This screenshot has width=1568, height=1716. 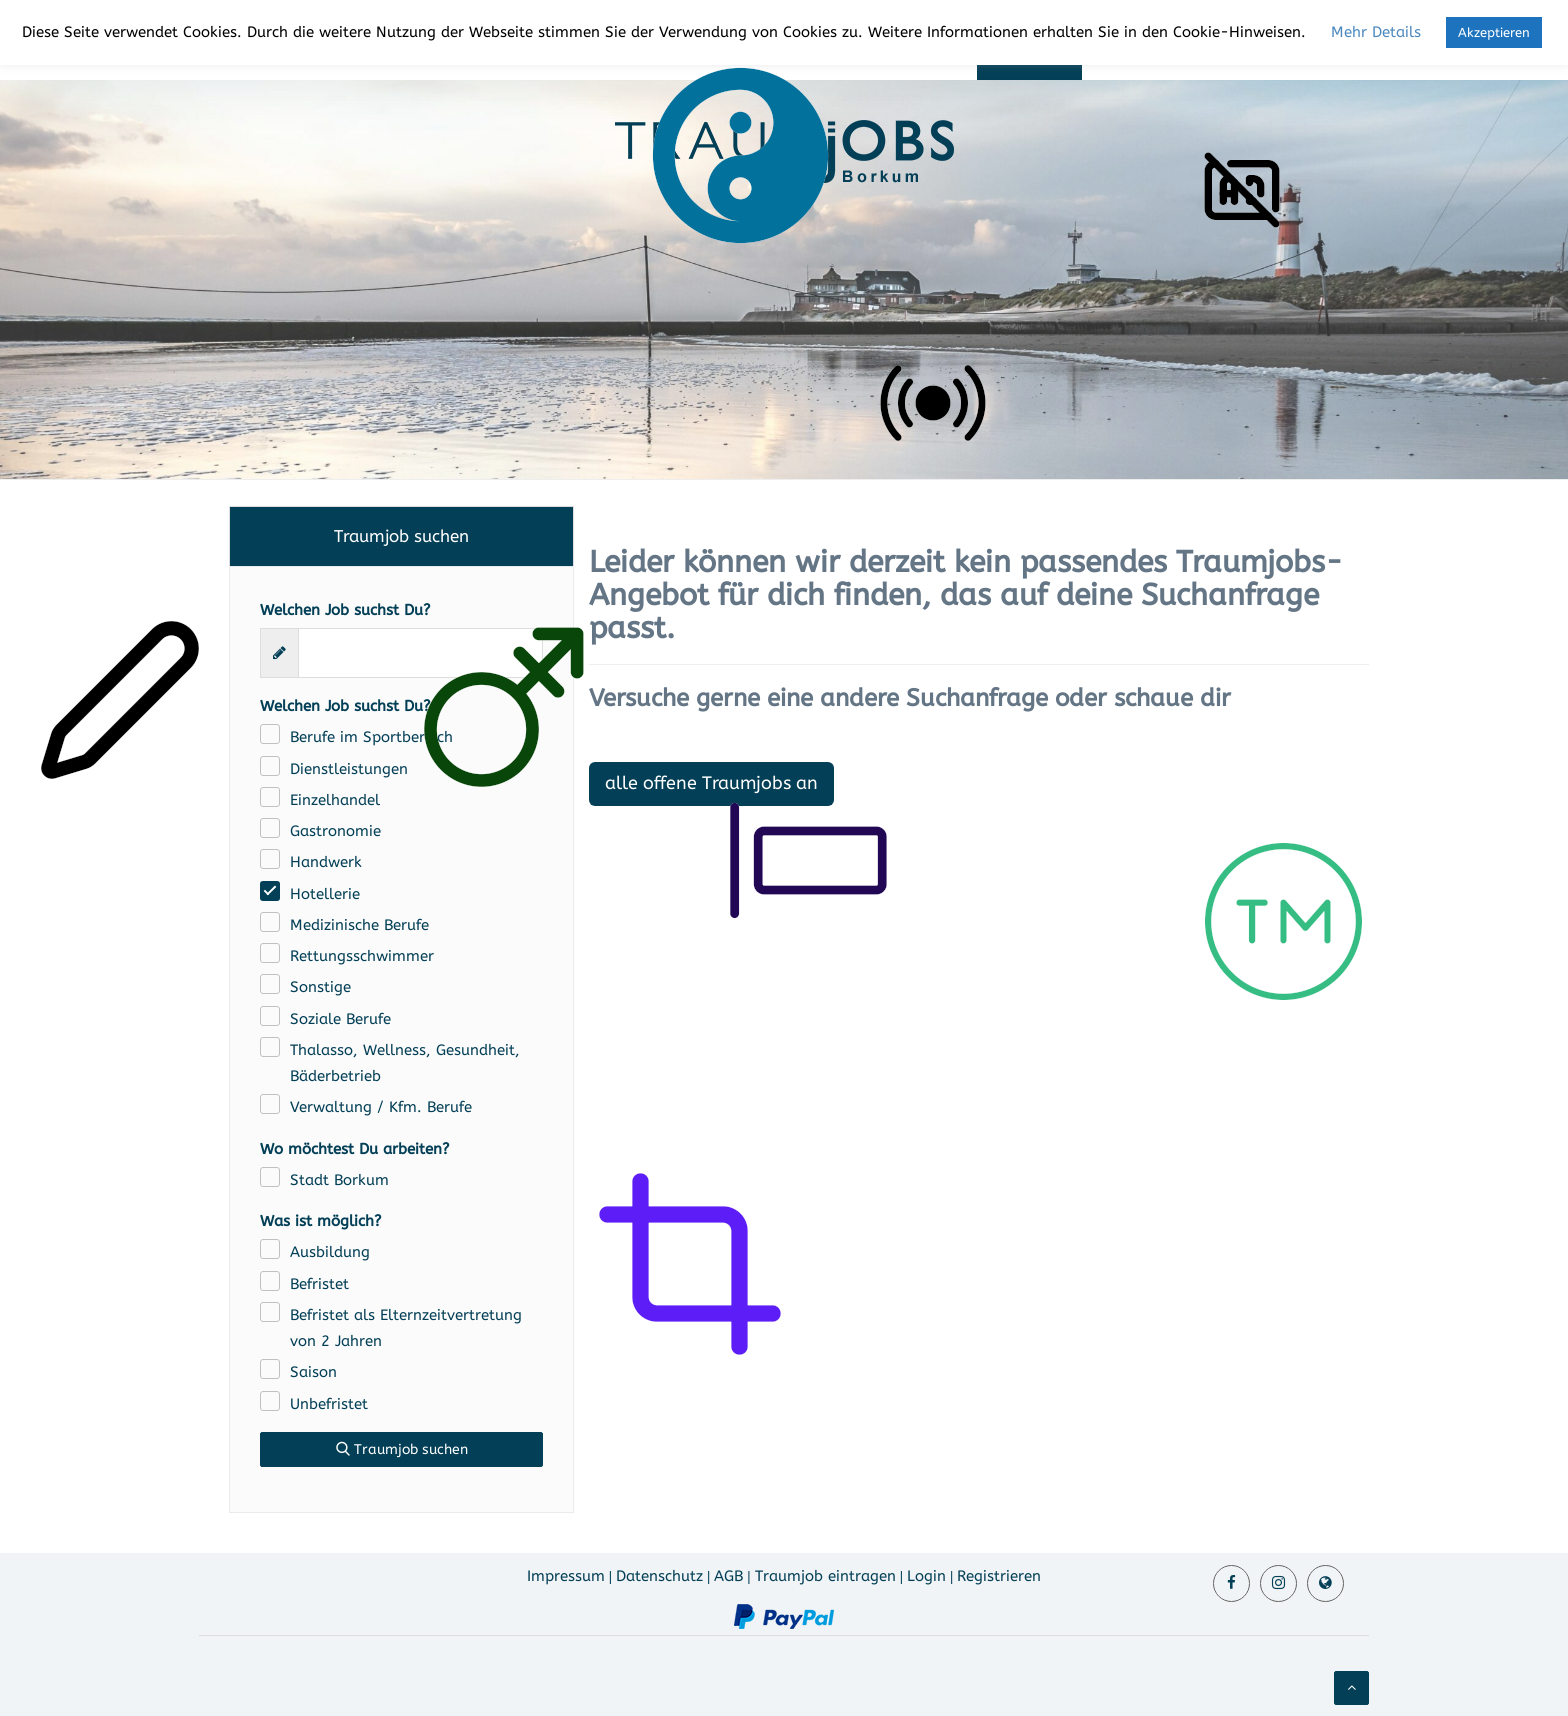 I want to click on toggle between light and dark mode, so click(x=740, y=155).